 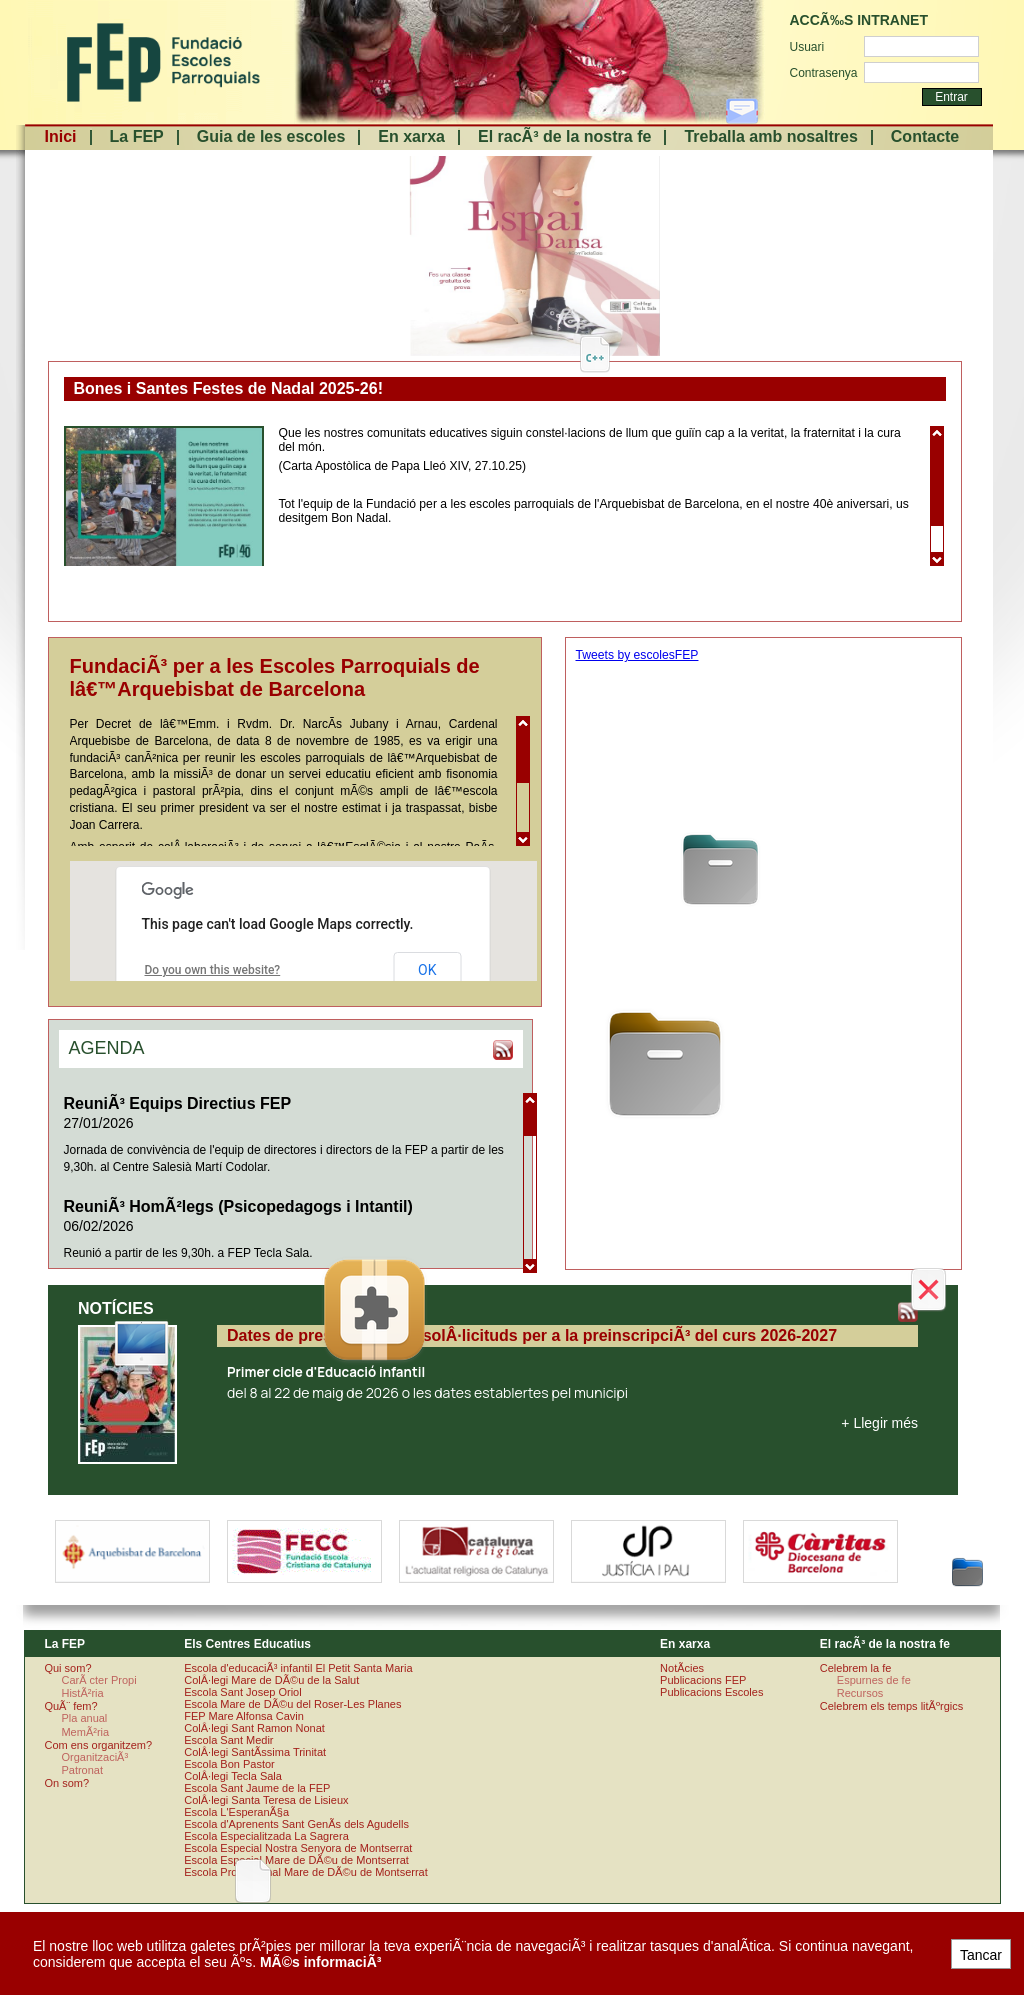 I want to click on open the file manager application, so click(x=665, y=1064).